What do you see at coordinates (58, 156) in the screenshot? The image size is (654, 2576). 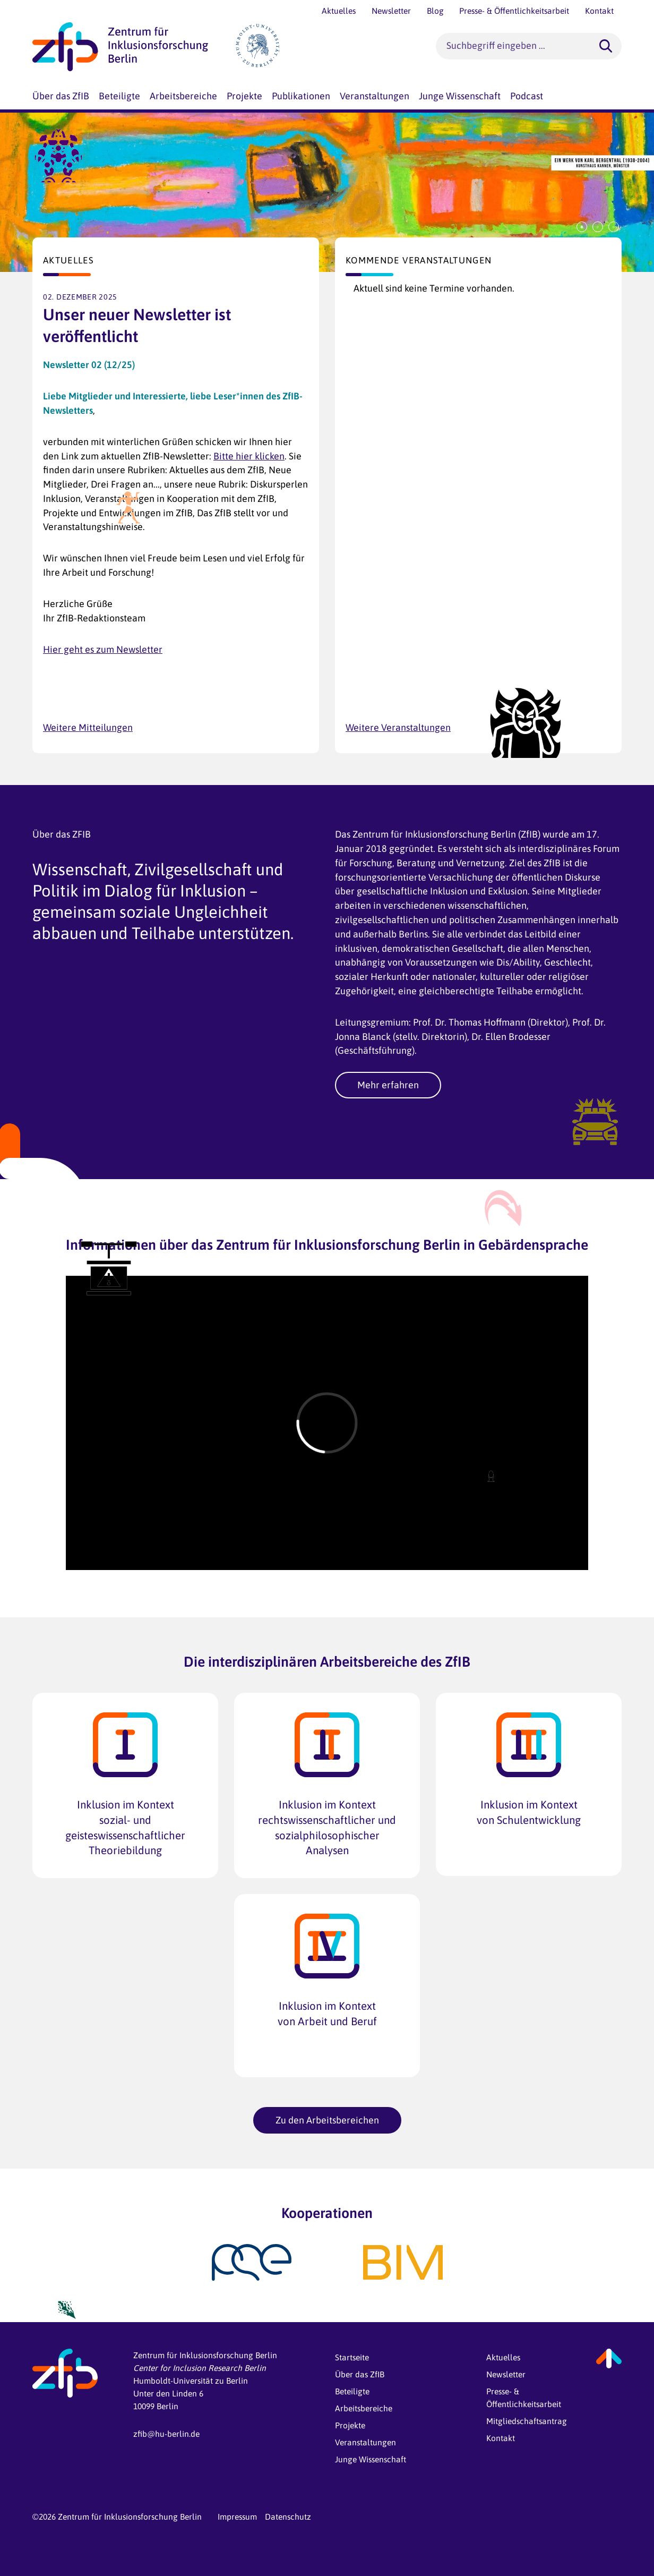 I see `access robot or mech character selection` at bounding box center [58, 156].